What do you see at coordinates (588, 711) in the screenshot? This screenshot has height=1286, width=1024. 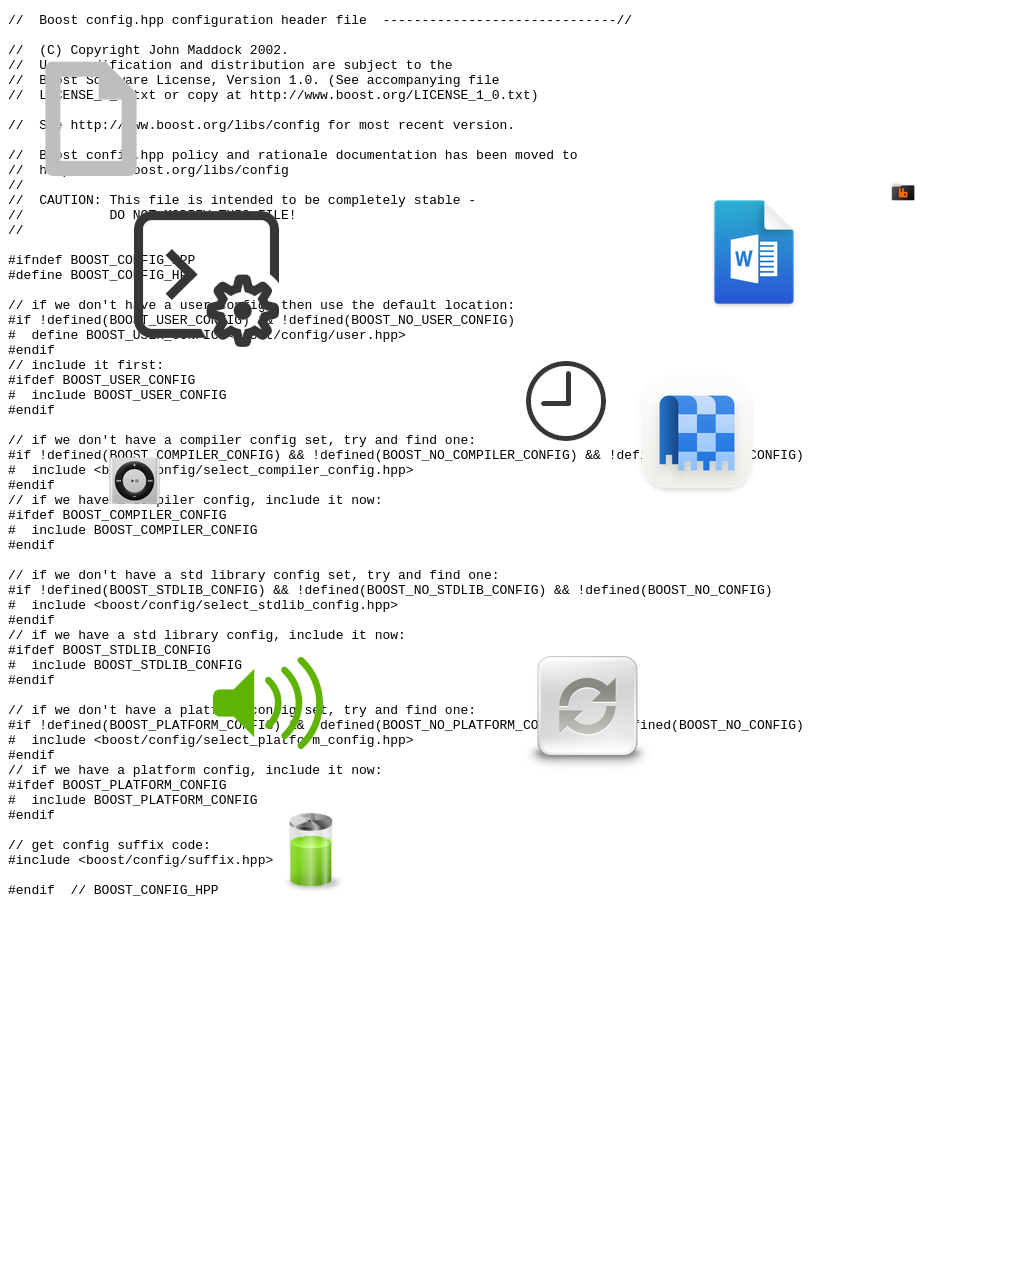 I see `indicates content is currently syncing` at bounding box center [588, 711].